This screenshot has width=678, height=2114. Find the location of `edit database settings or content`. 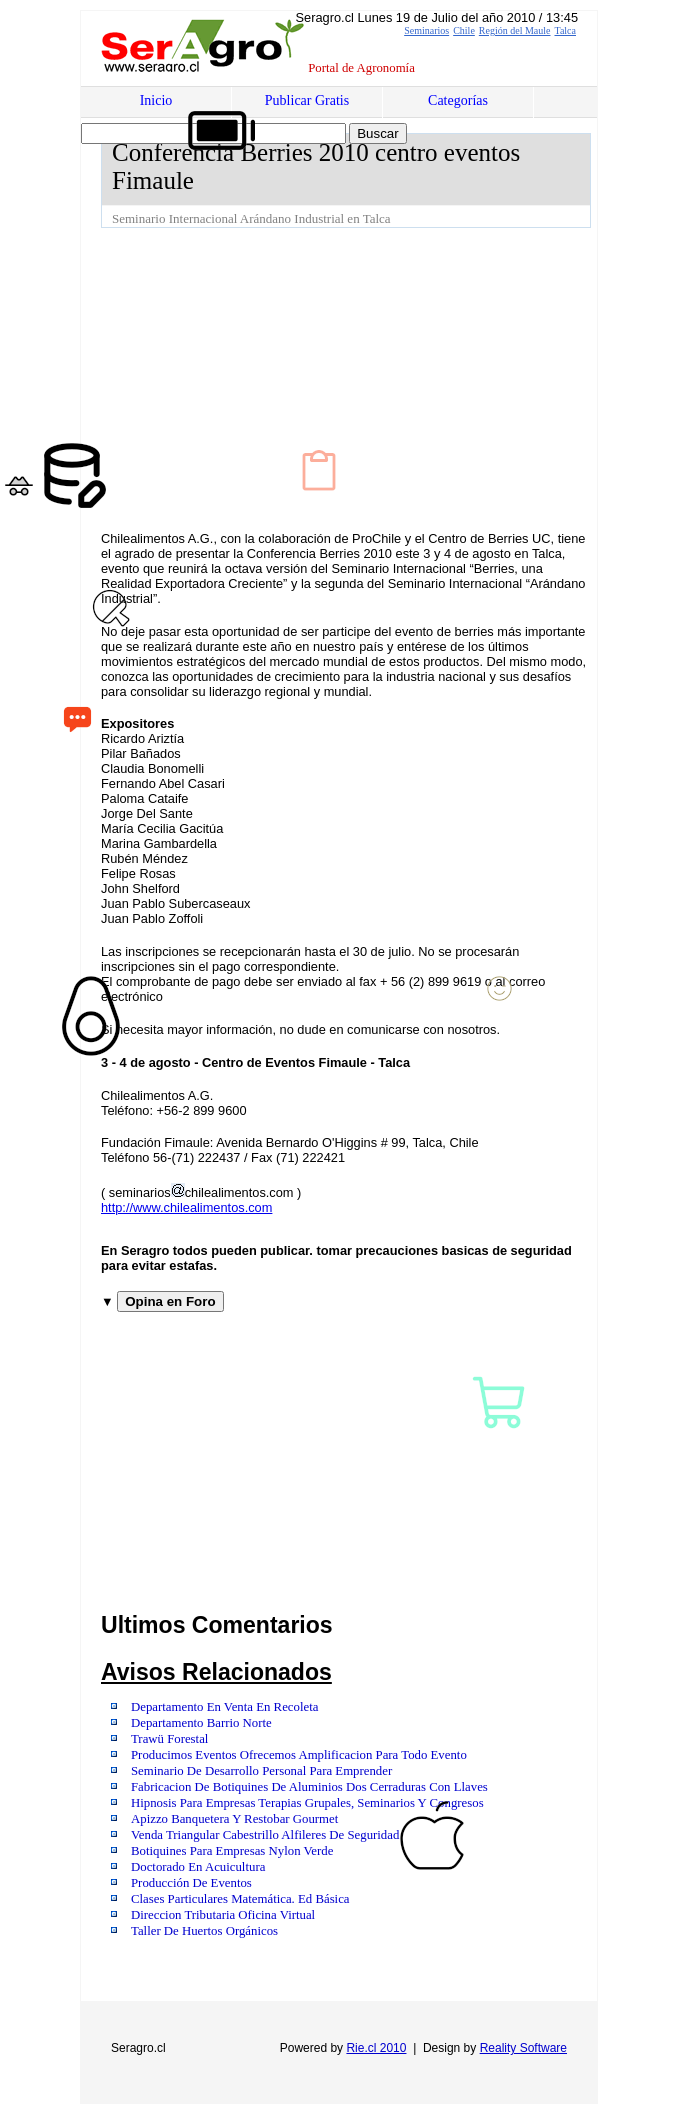

edit database settings or content is located at coordinates (72, 474).